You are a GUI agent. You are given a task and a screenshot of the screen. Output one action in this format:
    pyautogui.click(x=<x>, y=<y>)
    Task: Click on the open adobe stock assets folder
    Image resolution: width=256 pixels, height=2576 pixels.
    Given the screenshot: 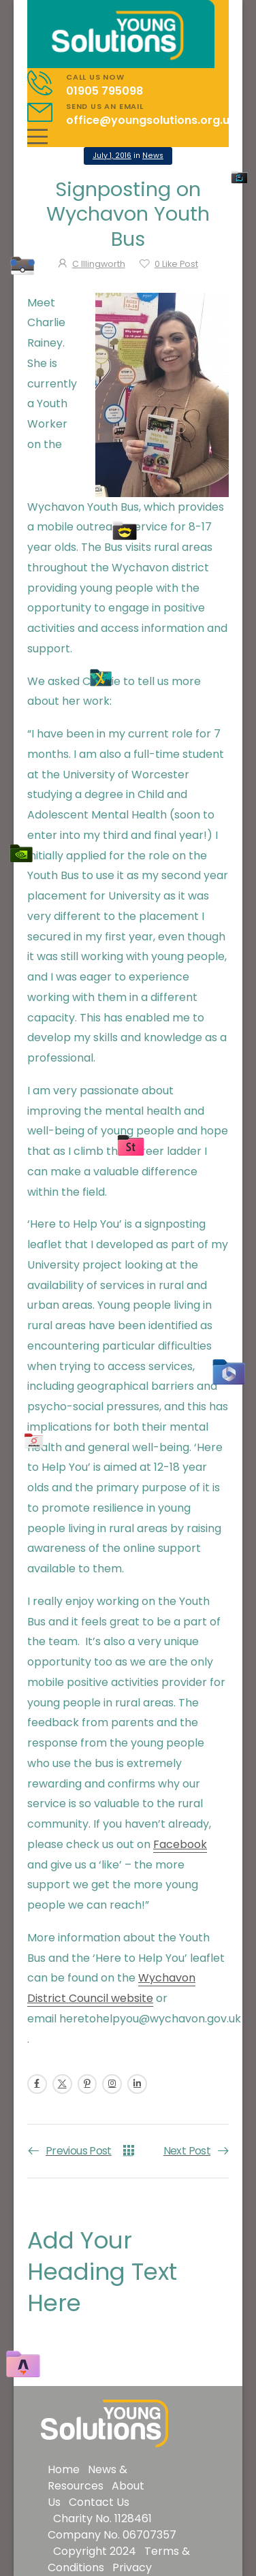 What is the action you would take?
    pyautogui.click(x=131, y=1146)
    